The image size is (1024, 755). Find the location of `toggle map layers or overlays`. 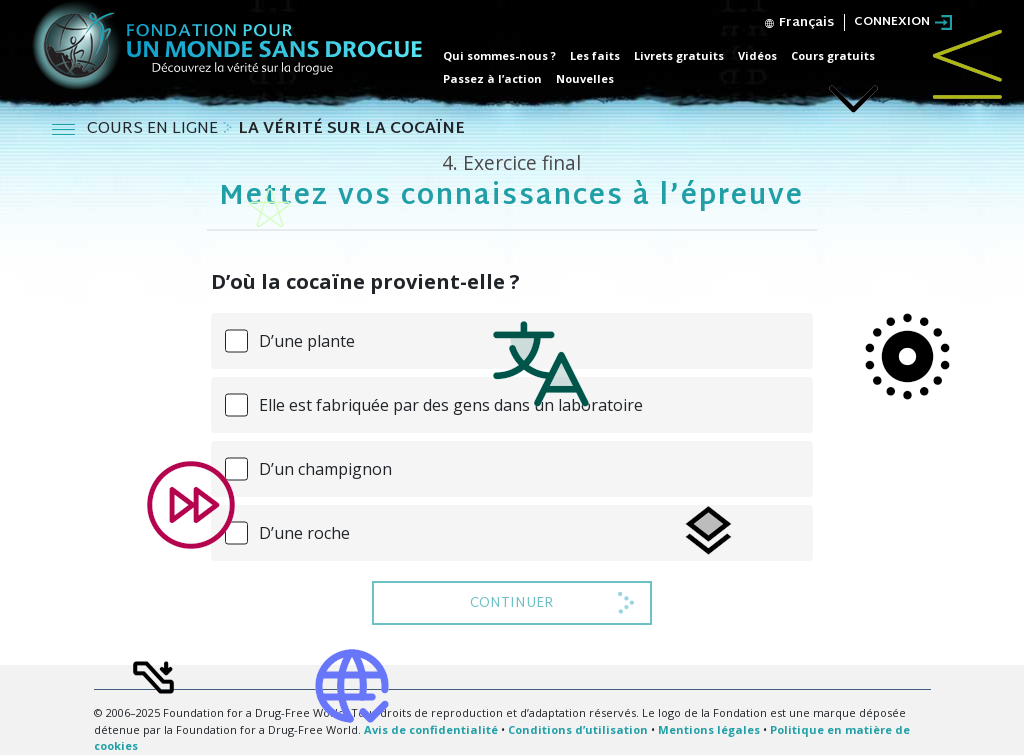

toggle map layers or overlays is located at coordinates (708, 531).